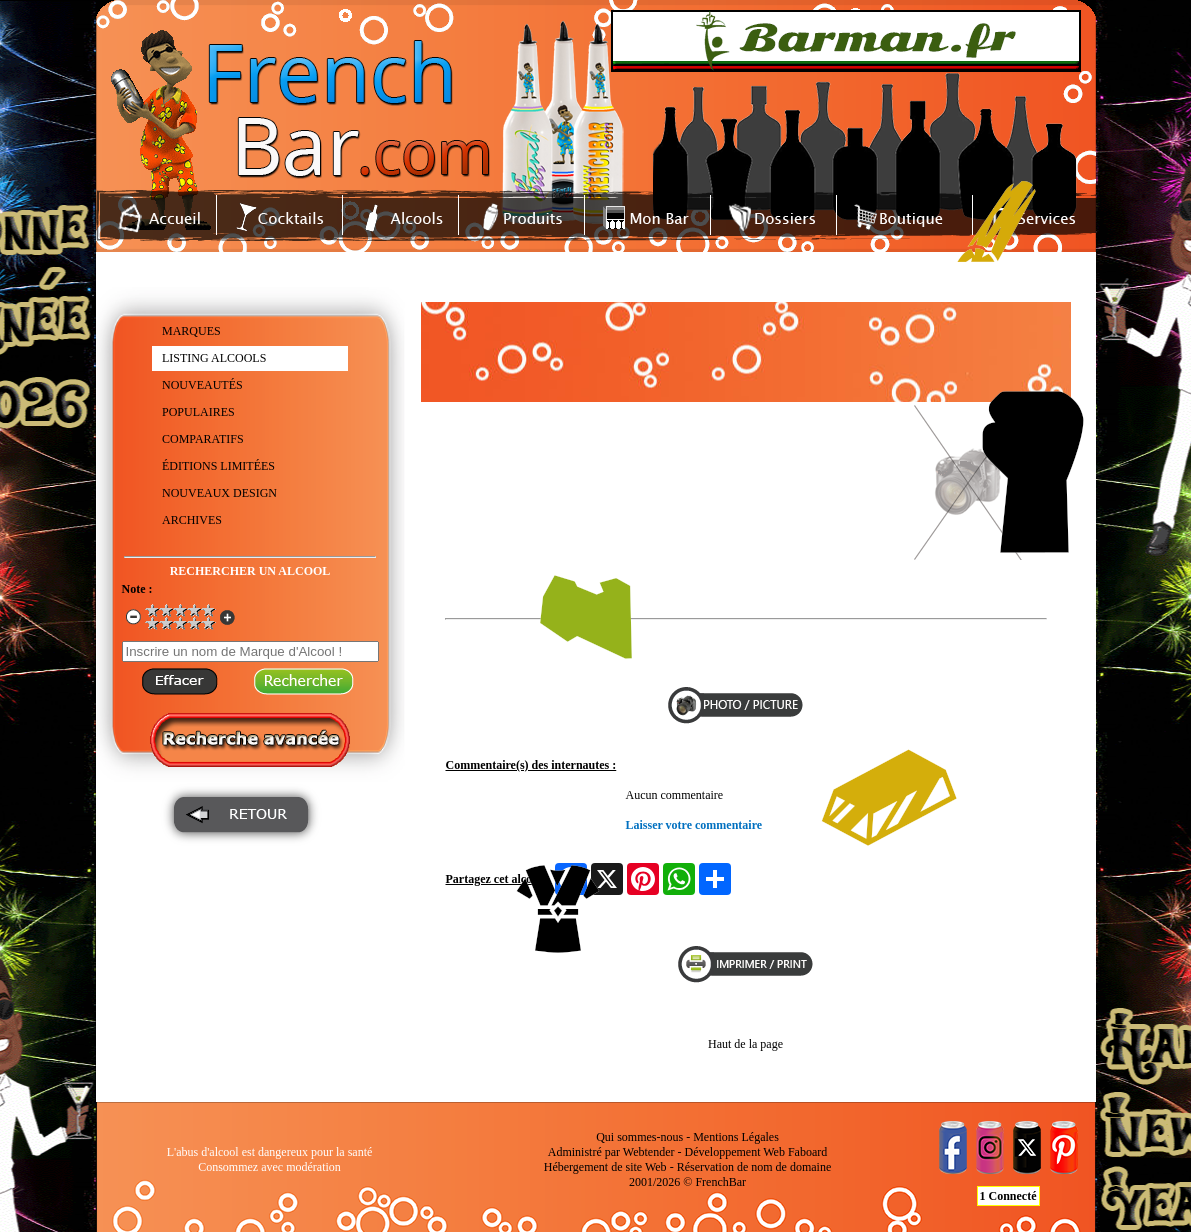 Image resolution: width=1191 pixels, height=1232 pixels. I want to click on represents metal or raw material resources in a game, so click(889, 798).